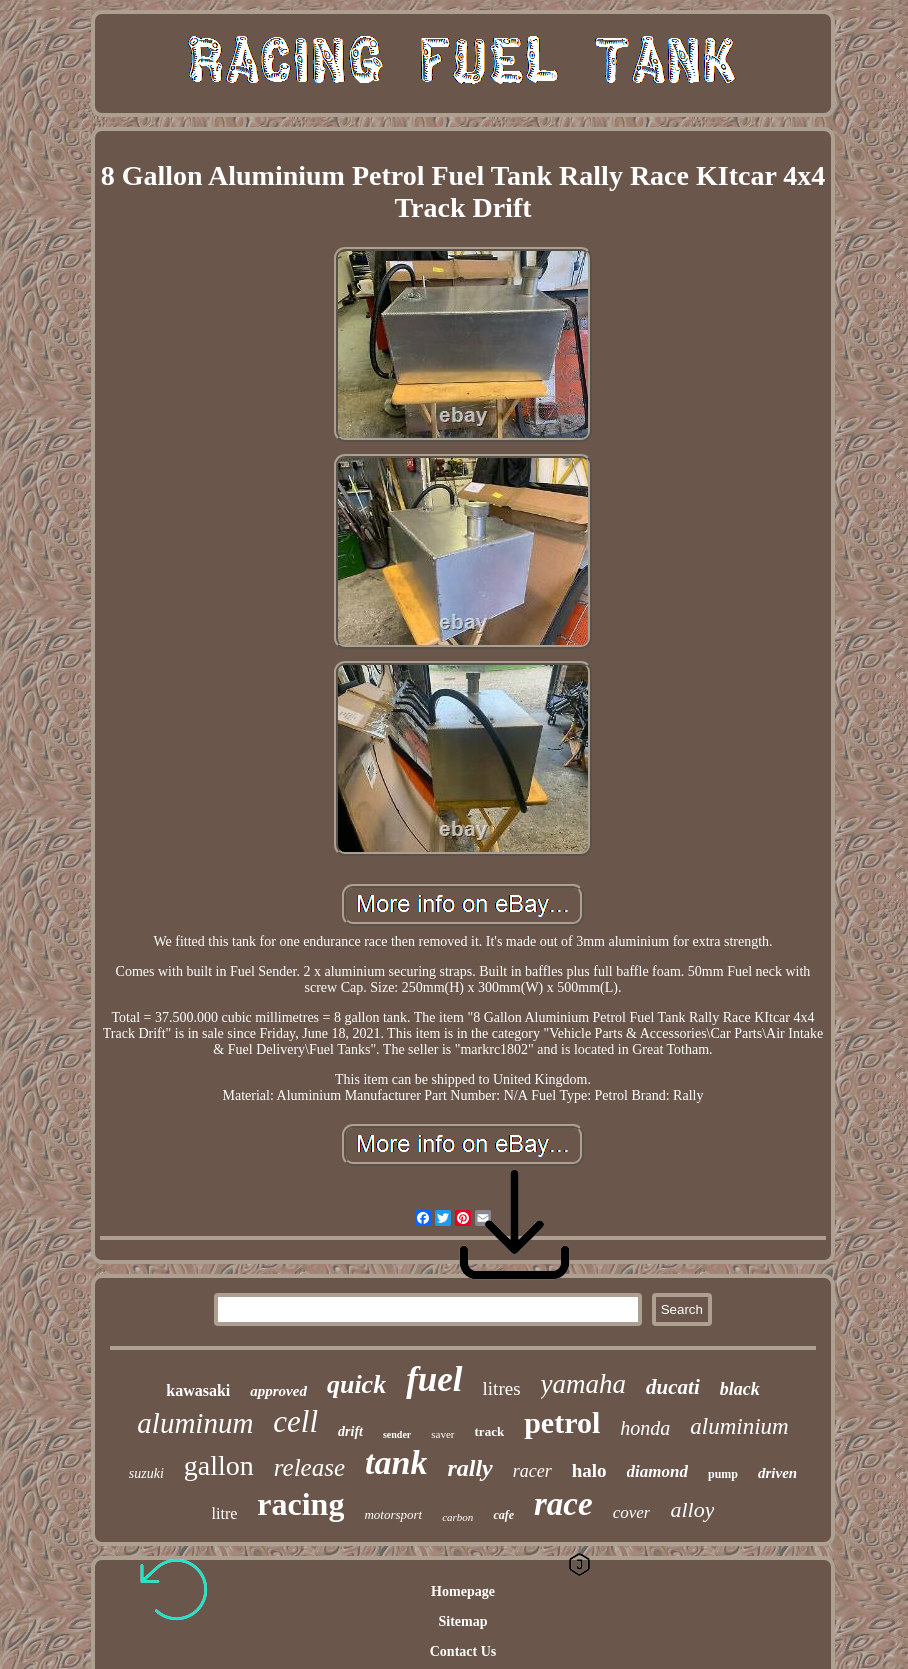  What do you see at coordinates (176, 1589) in the screenshot?
I see `undo last action` at bounding box center [176, 1589].